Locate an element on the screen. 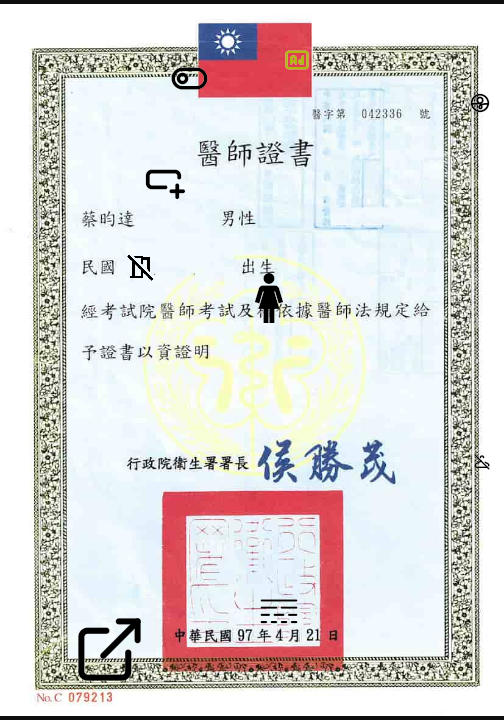 Image resolution: width=504 pixels, height=720 pixels. indicates women's restroom or facilities is located at coordinates (269, 298).